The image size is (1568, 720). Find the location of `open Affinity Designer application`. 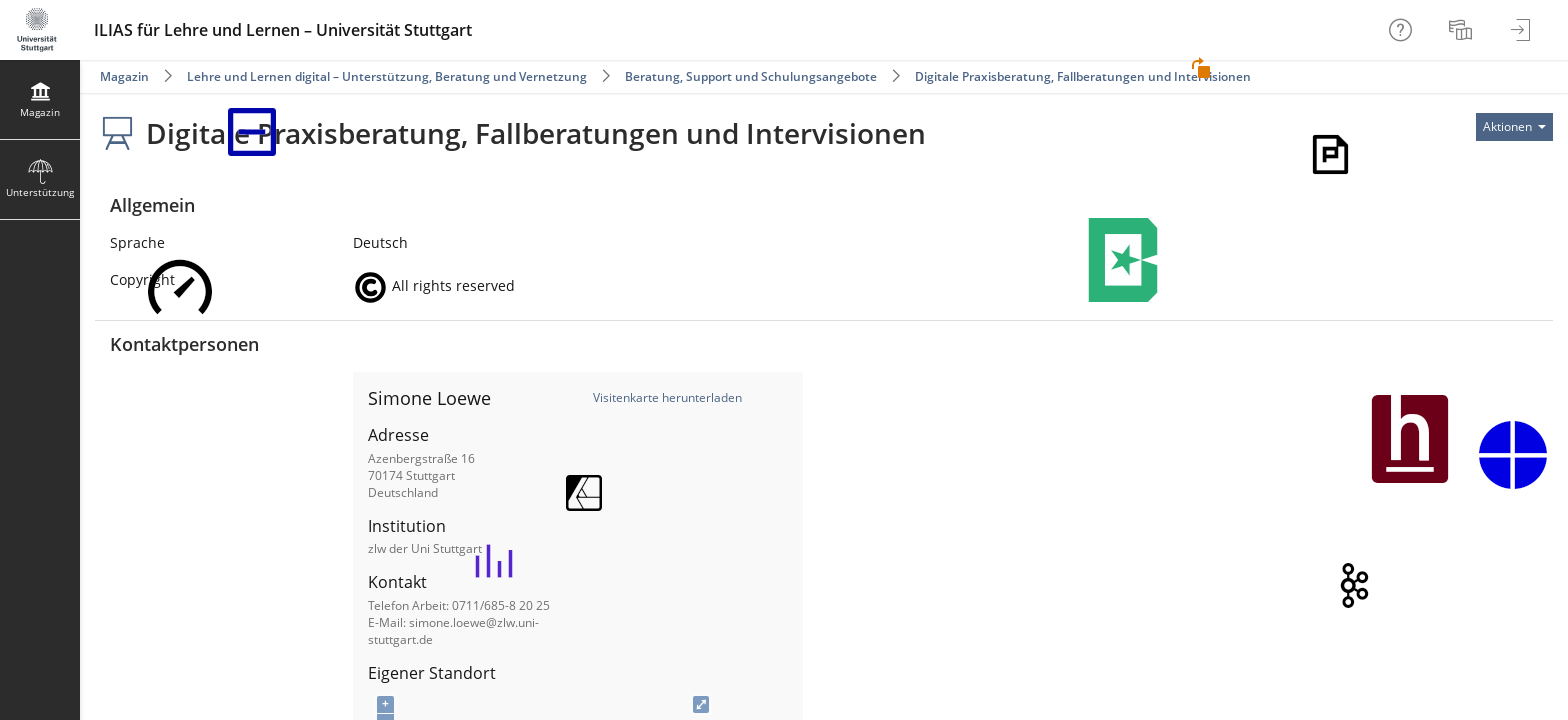

open Affinity Designer application is located at coordinates (584, 493).